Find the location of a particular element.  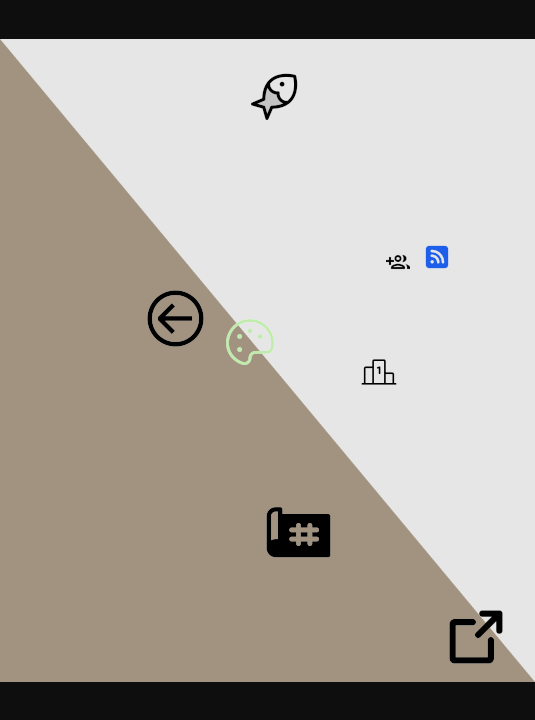

view leaderboard or rankings is located at coordinates (379, 372).